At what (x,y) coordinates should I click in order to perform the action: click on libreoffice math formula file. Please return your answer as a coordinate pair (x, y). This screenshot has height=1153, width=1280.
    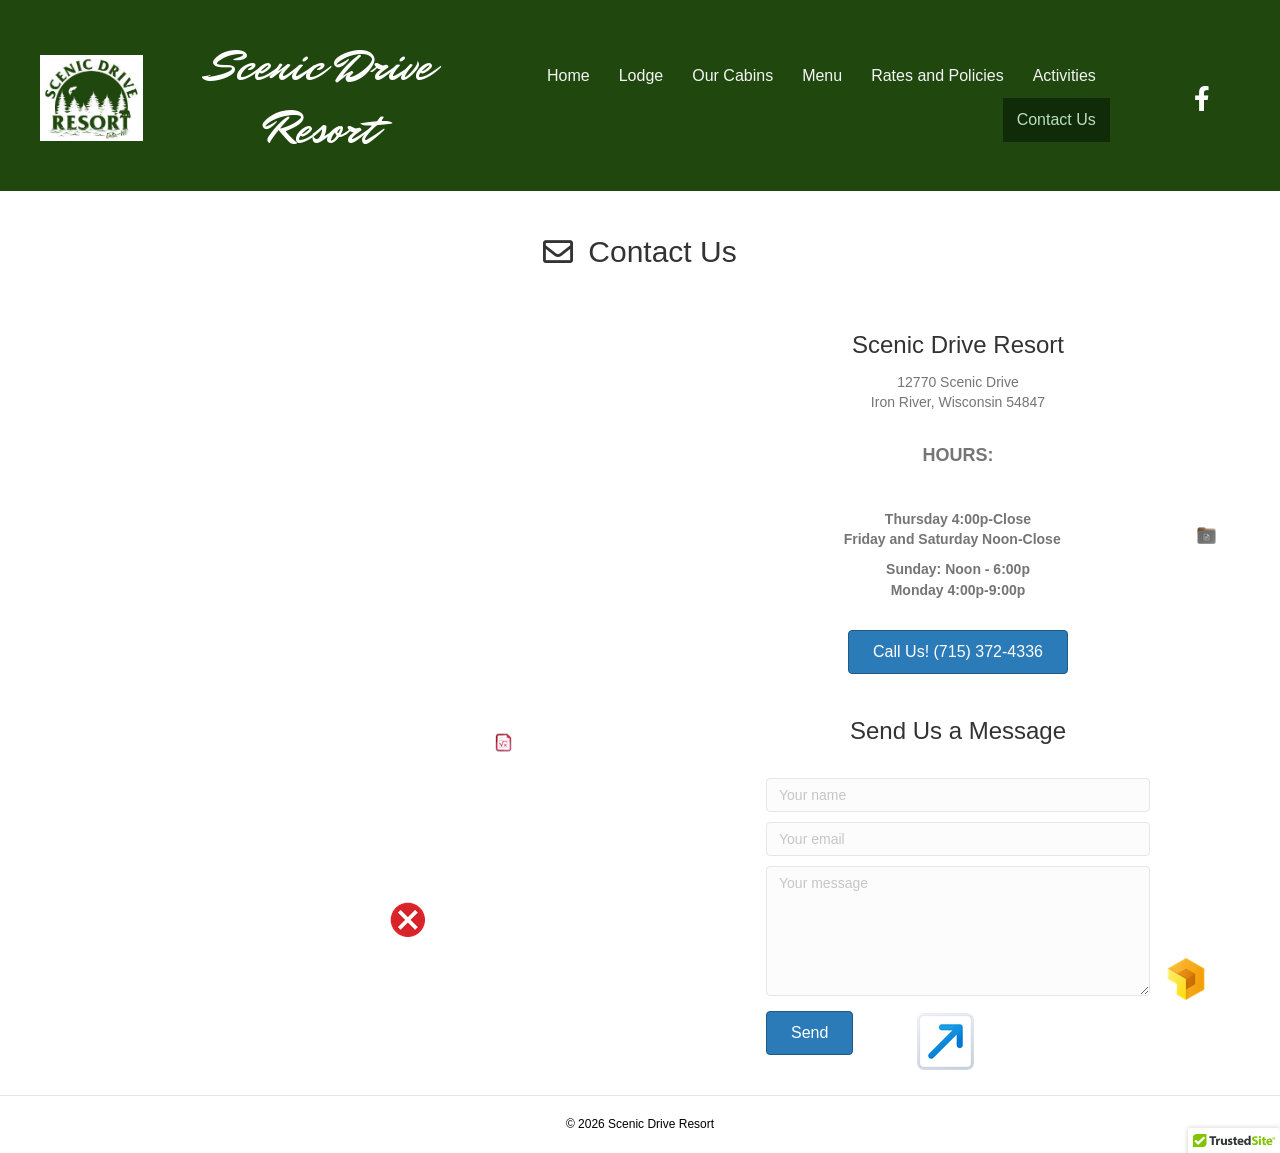
    Looking at the image, I should click on (503, 742).